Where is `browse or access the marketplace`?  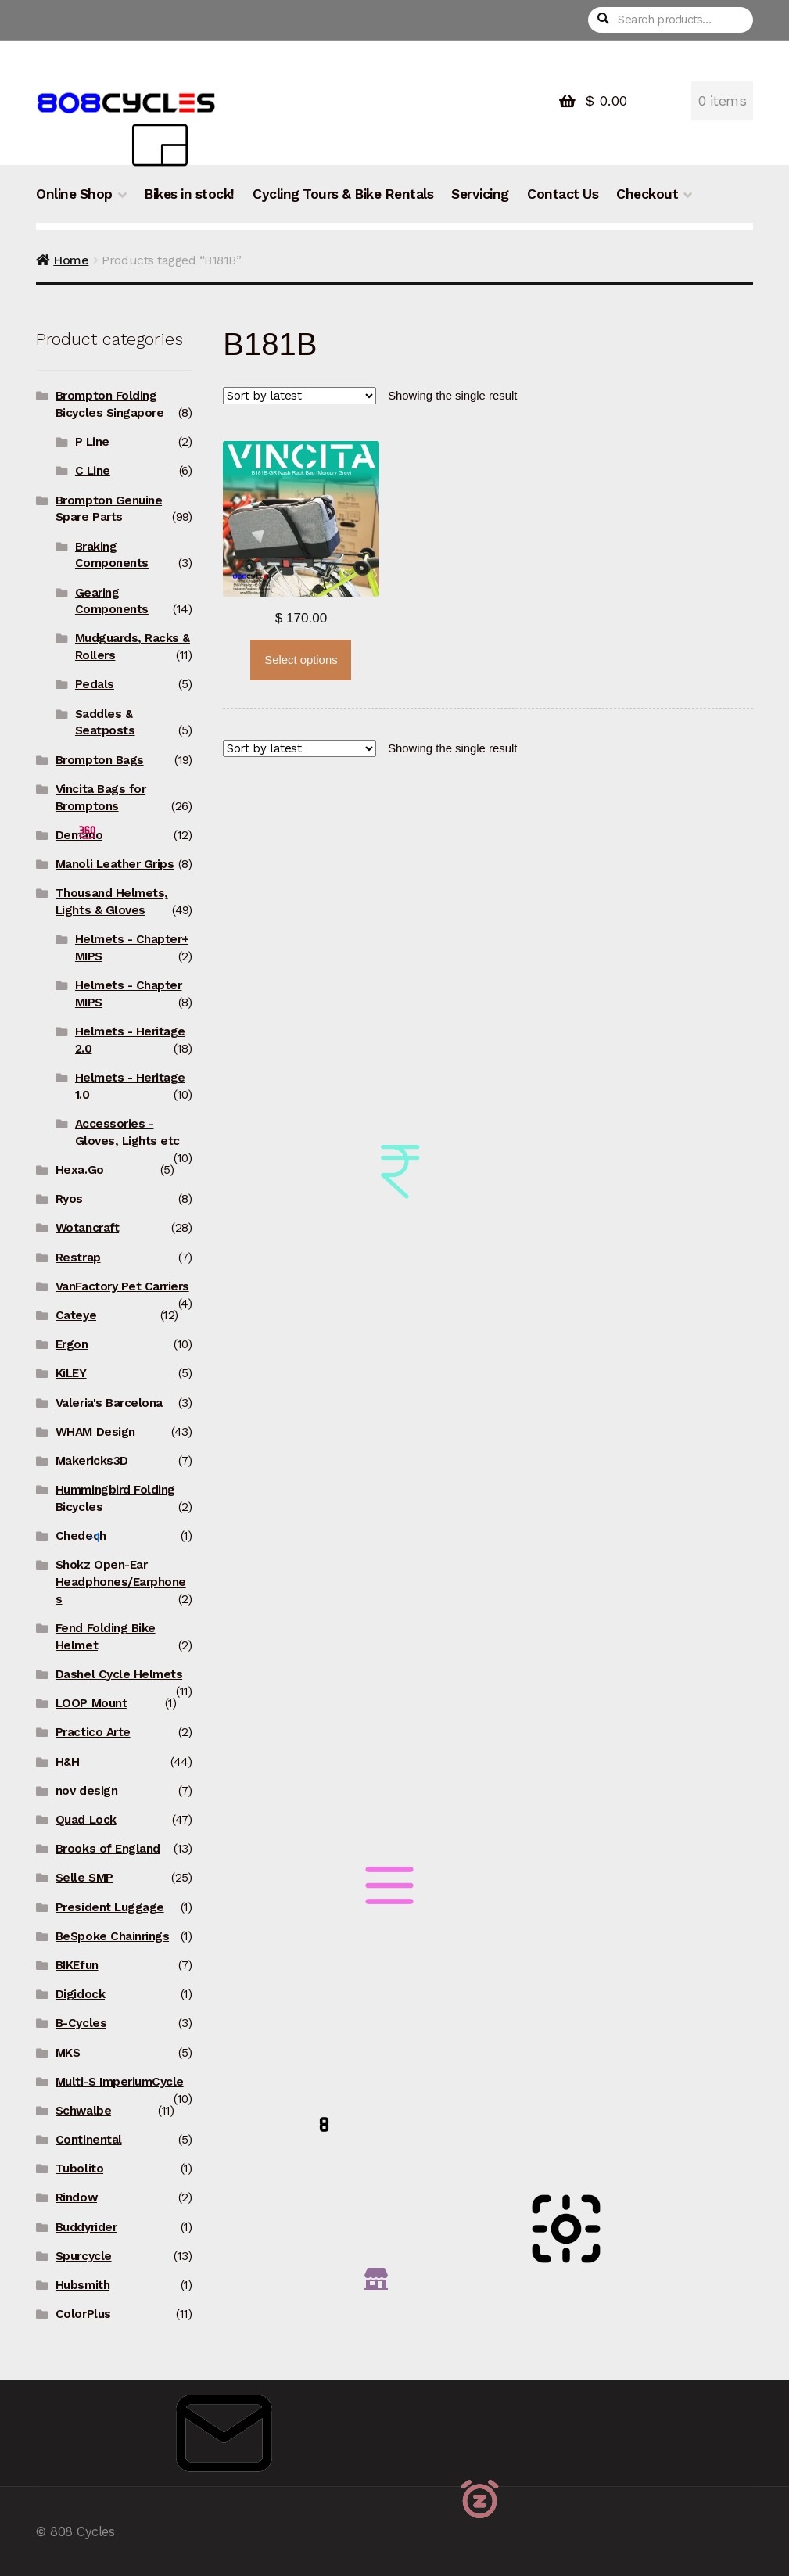 browse or access the marketplace is located at coordinates (376, 2279).